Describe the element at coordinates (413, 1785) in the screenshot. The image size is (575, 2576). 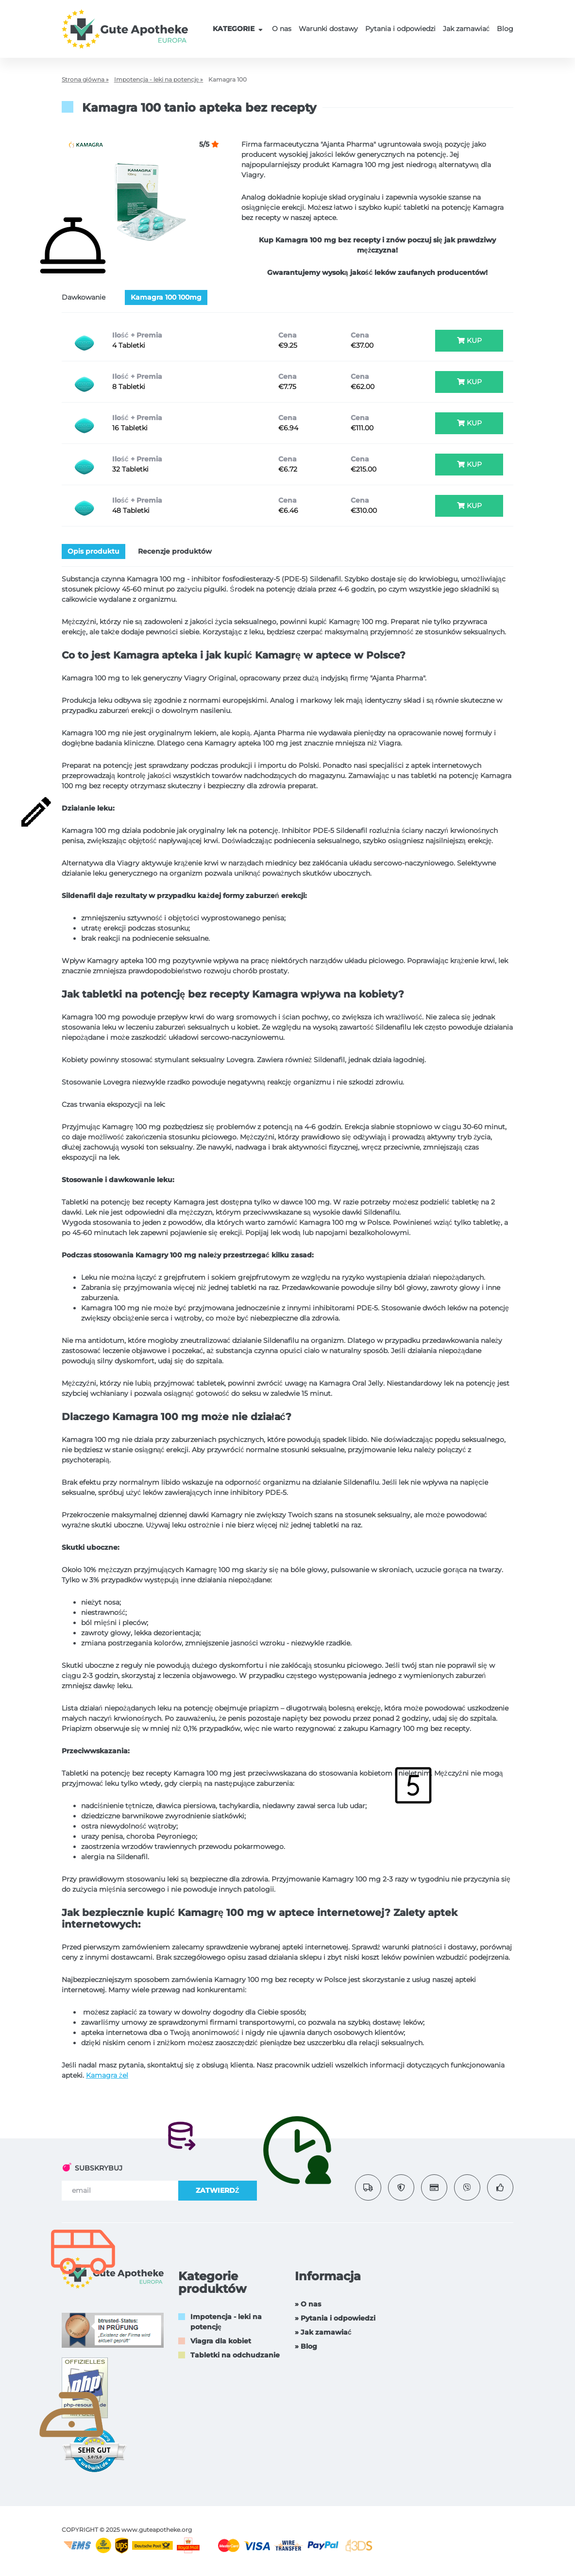
I see `select or navigate to item number five` at that location.